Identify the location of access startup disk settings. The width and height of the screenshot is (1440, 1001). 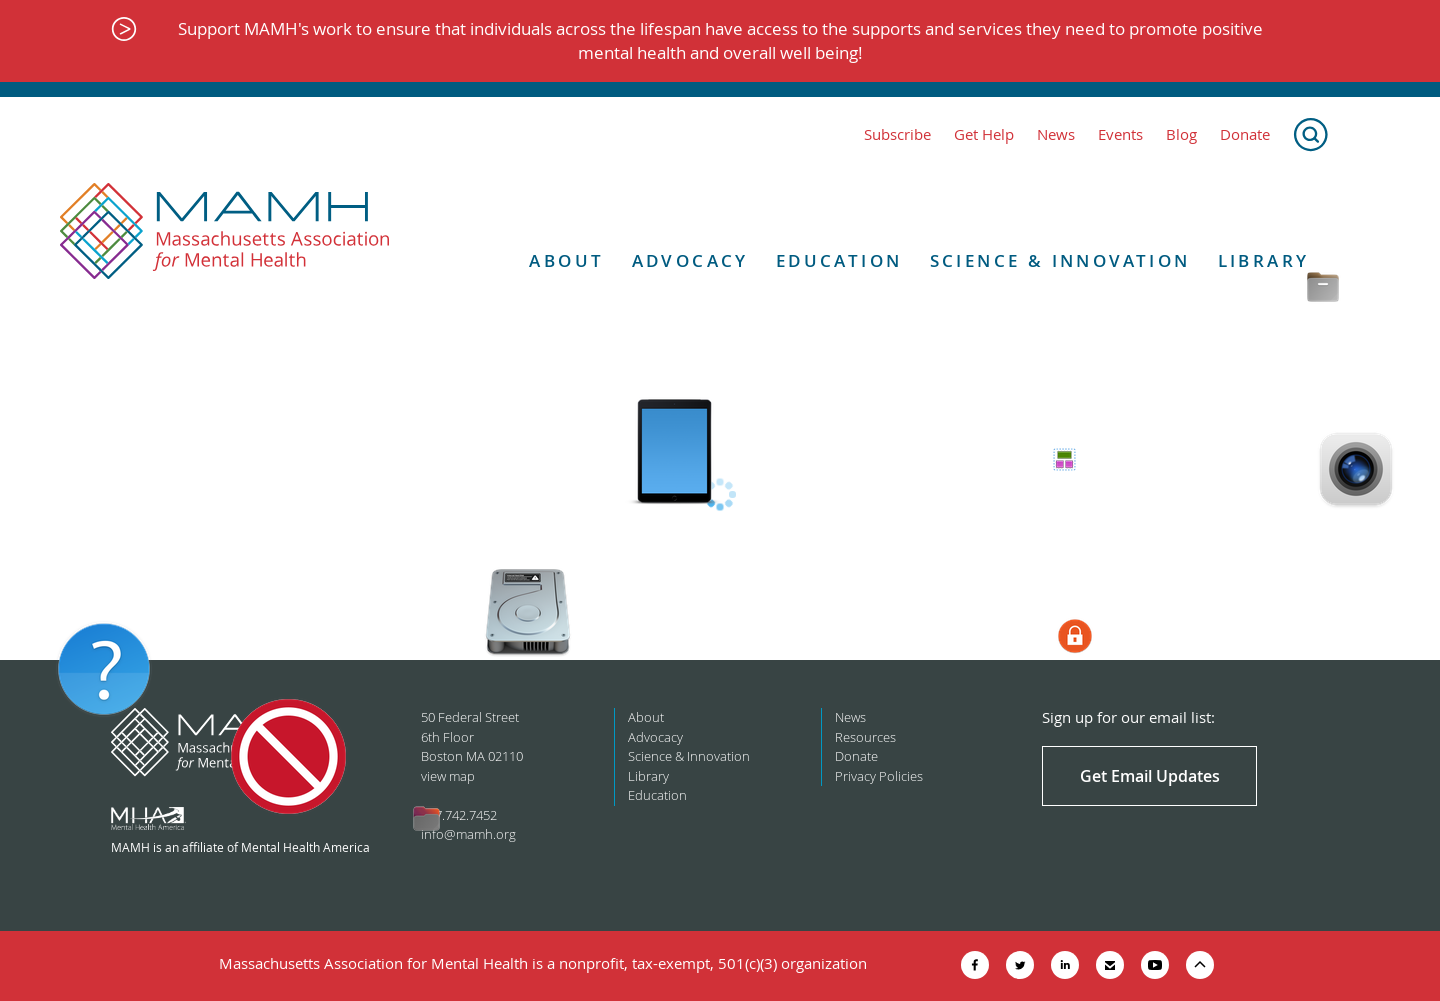
(528, 614).